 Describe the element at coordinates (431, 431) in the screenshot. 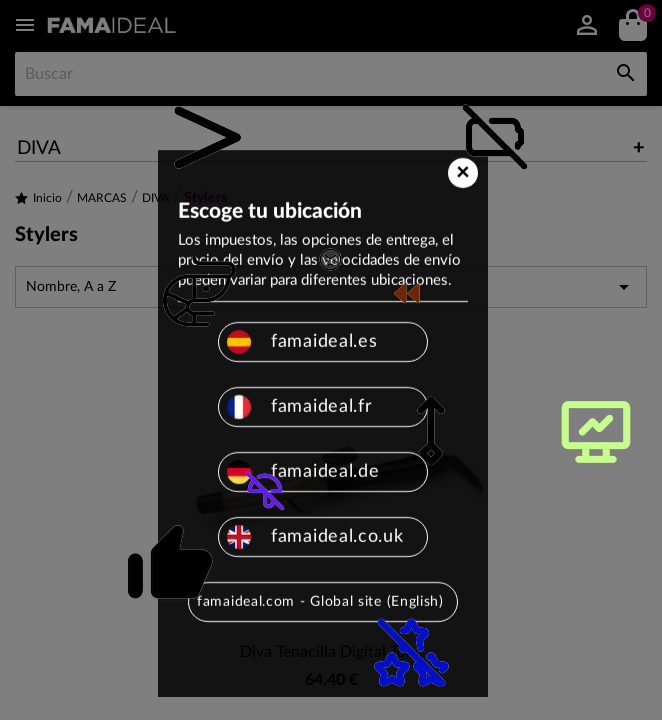

I see `move item up in priority or order` at that location.